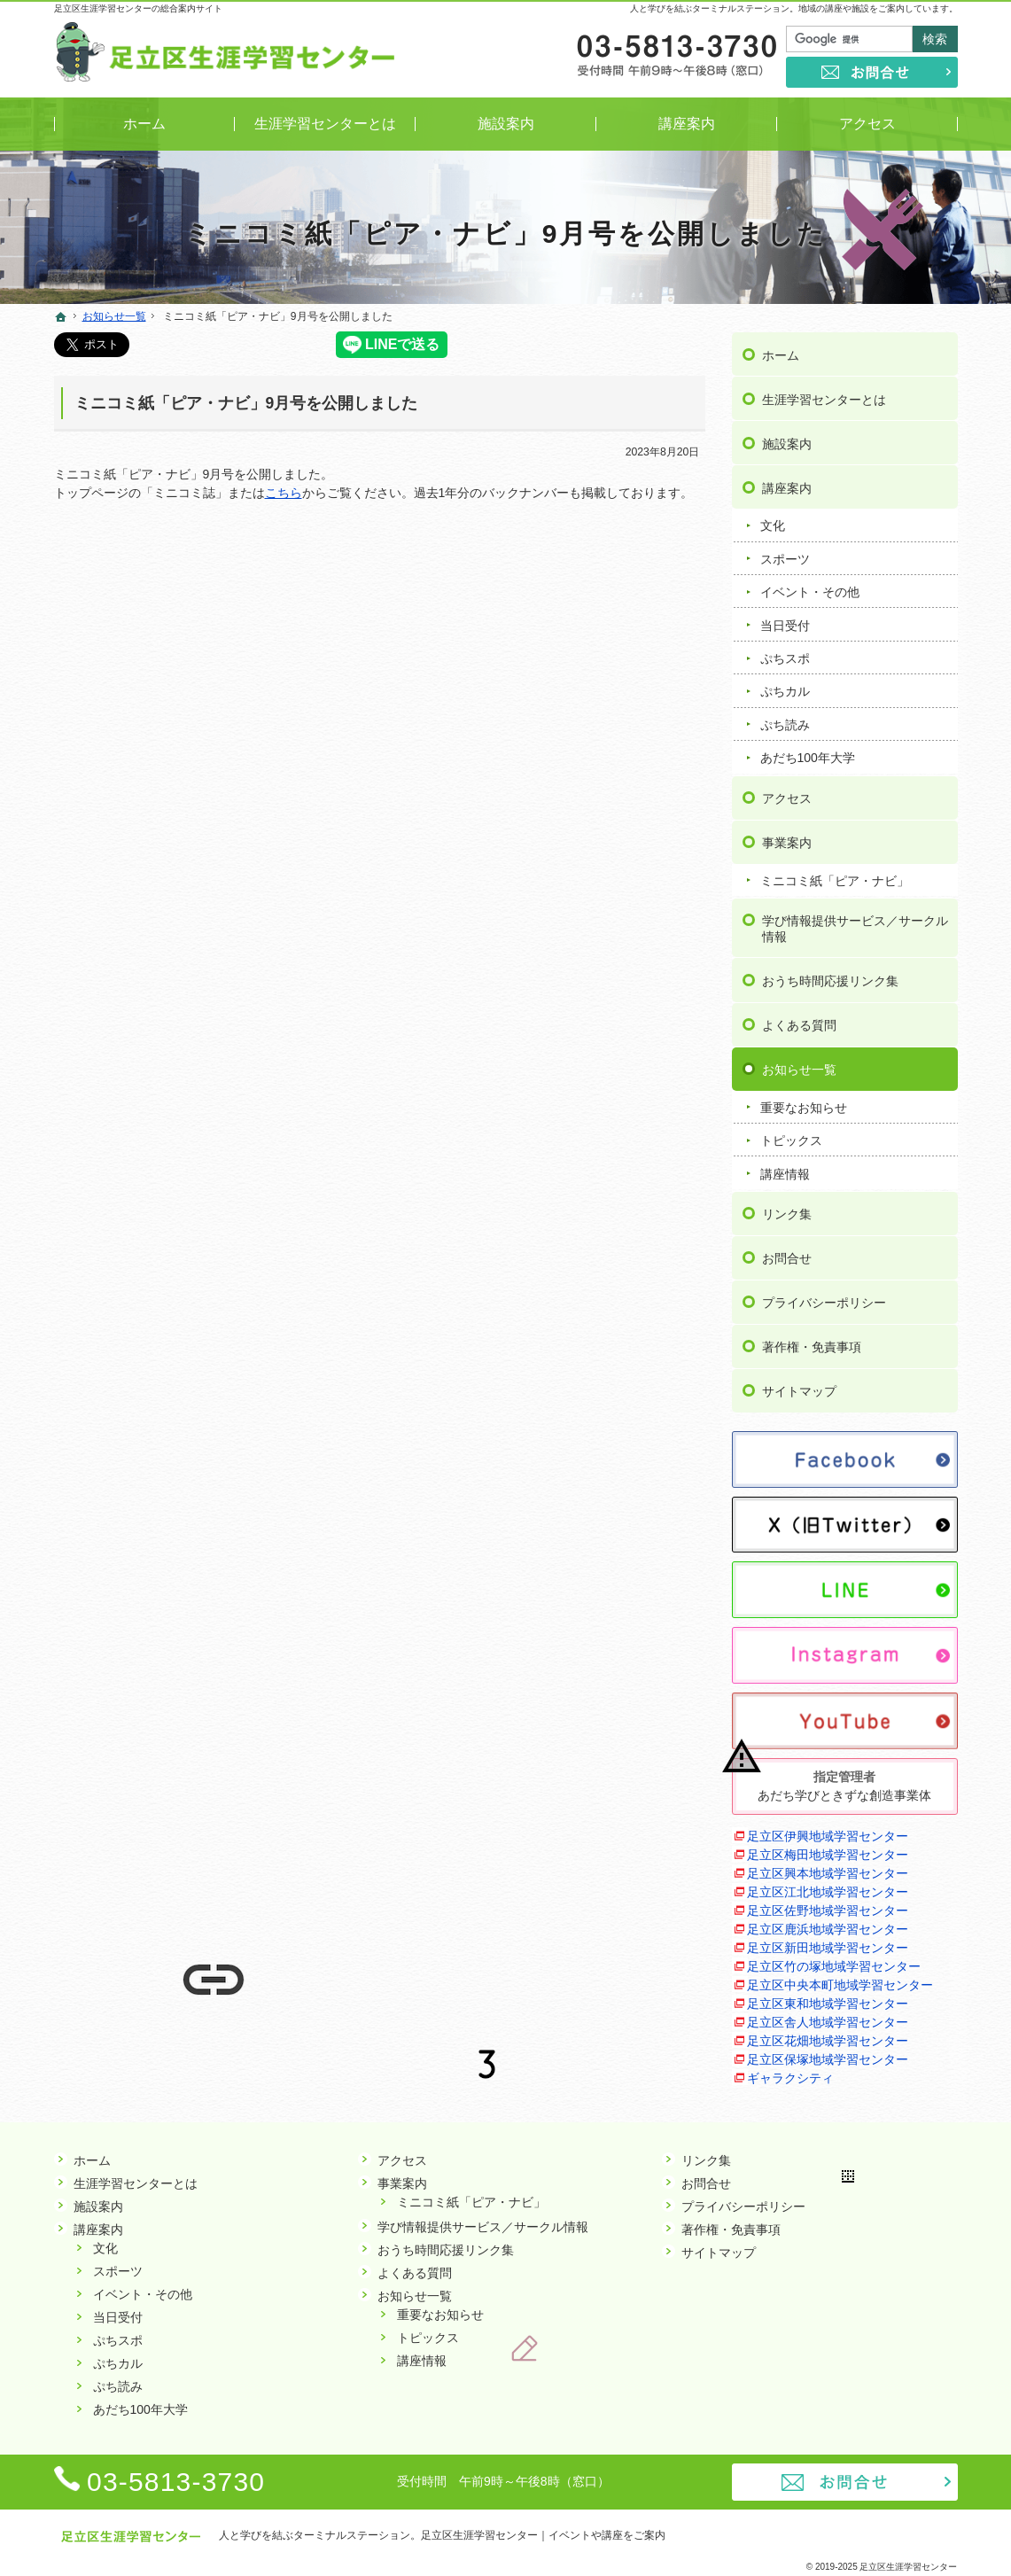 This screenshot has height=2576, width=1011. I want to click on indicates step three in a multi-step process, so click(486, 2064).